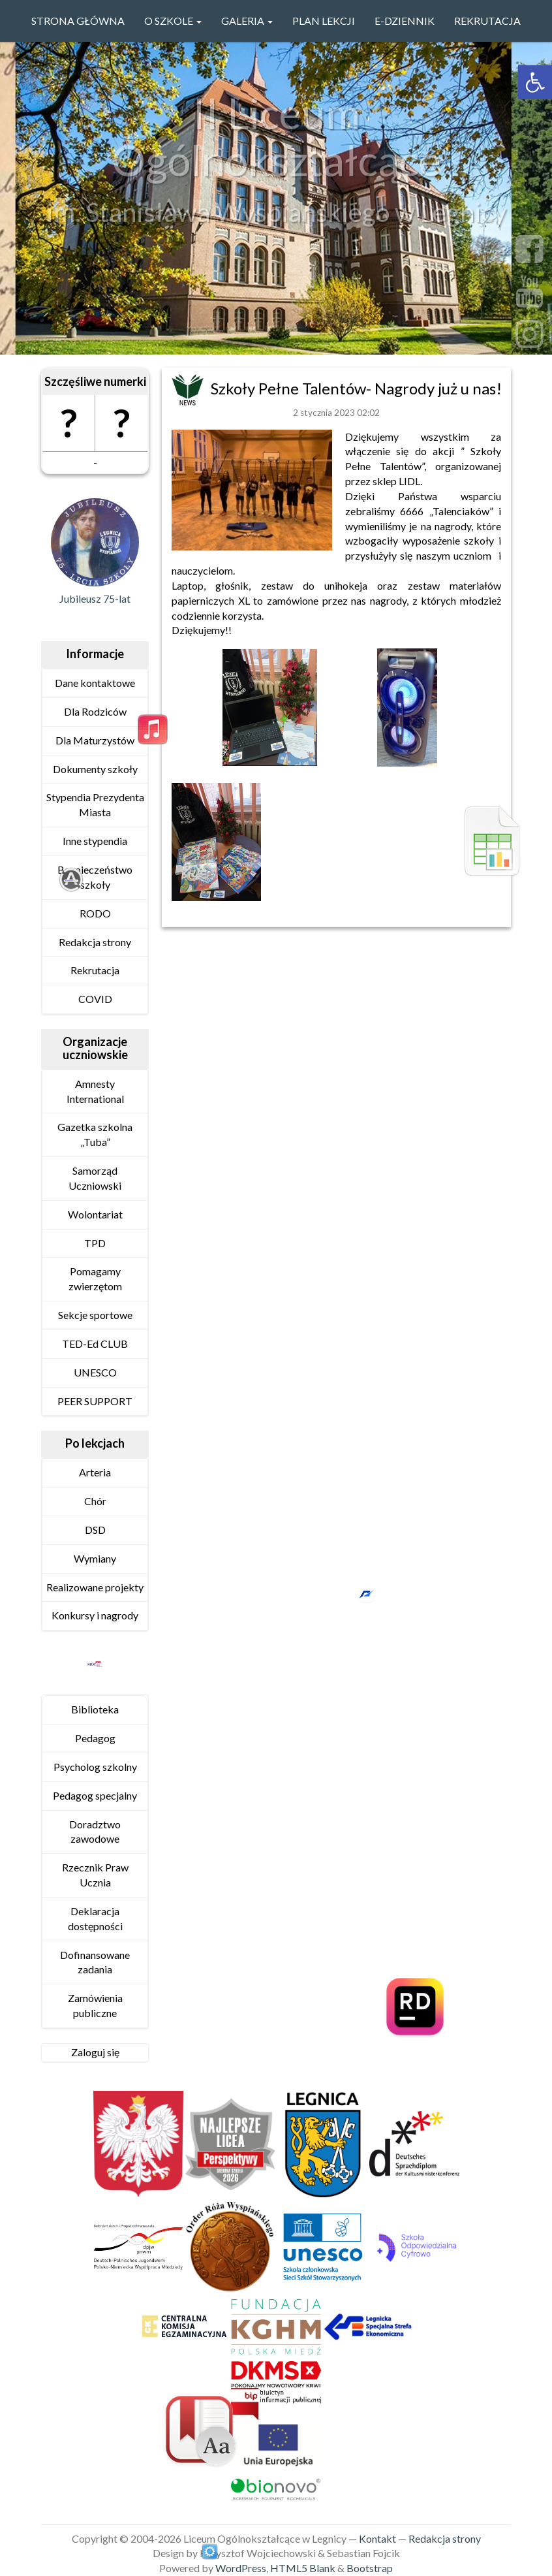  Describe the element at coordinates (415, 2007) in the screenshot. I see `open JetBrains Rider IDE` at that location.